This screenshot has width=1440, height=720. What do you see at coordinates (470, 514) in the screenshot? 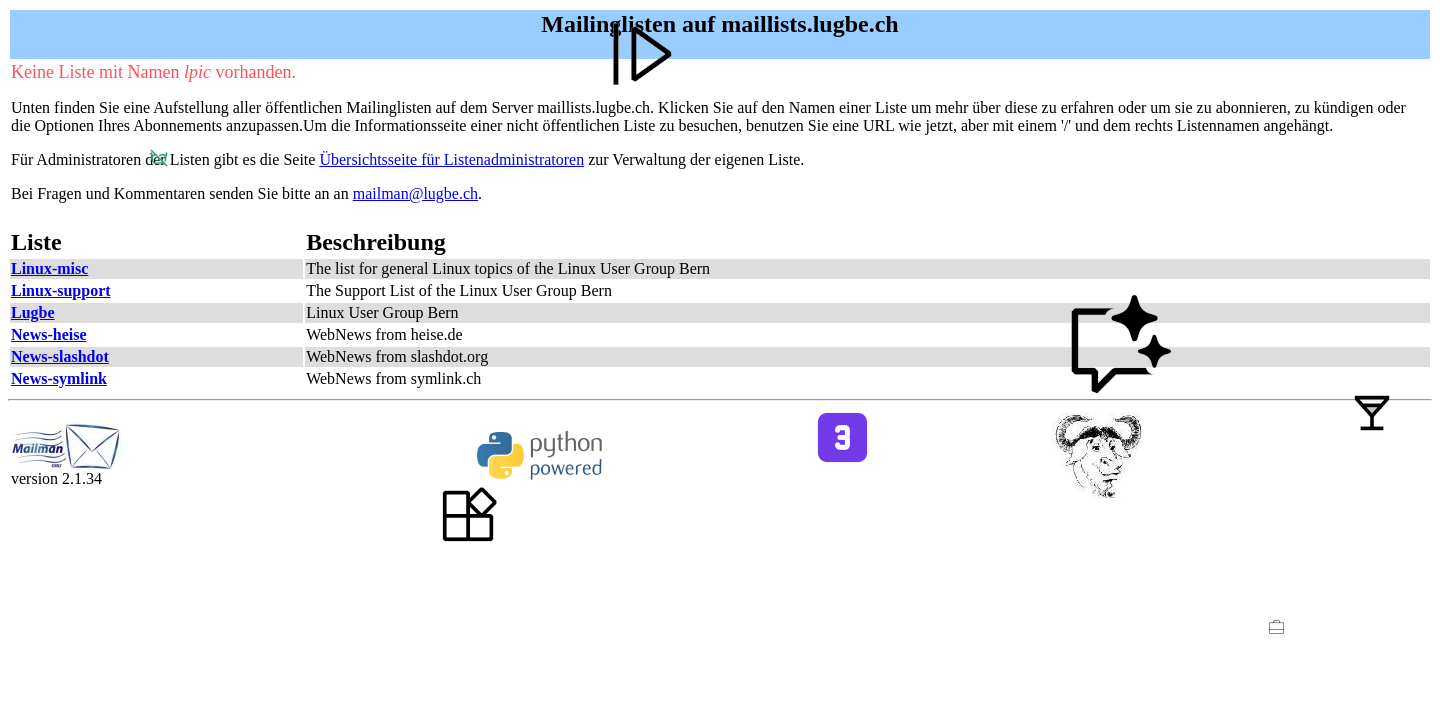
I see `browse and install extensions` at bounding box center [470, 514].